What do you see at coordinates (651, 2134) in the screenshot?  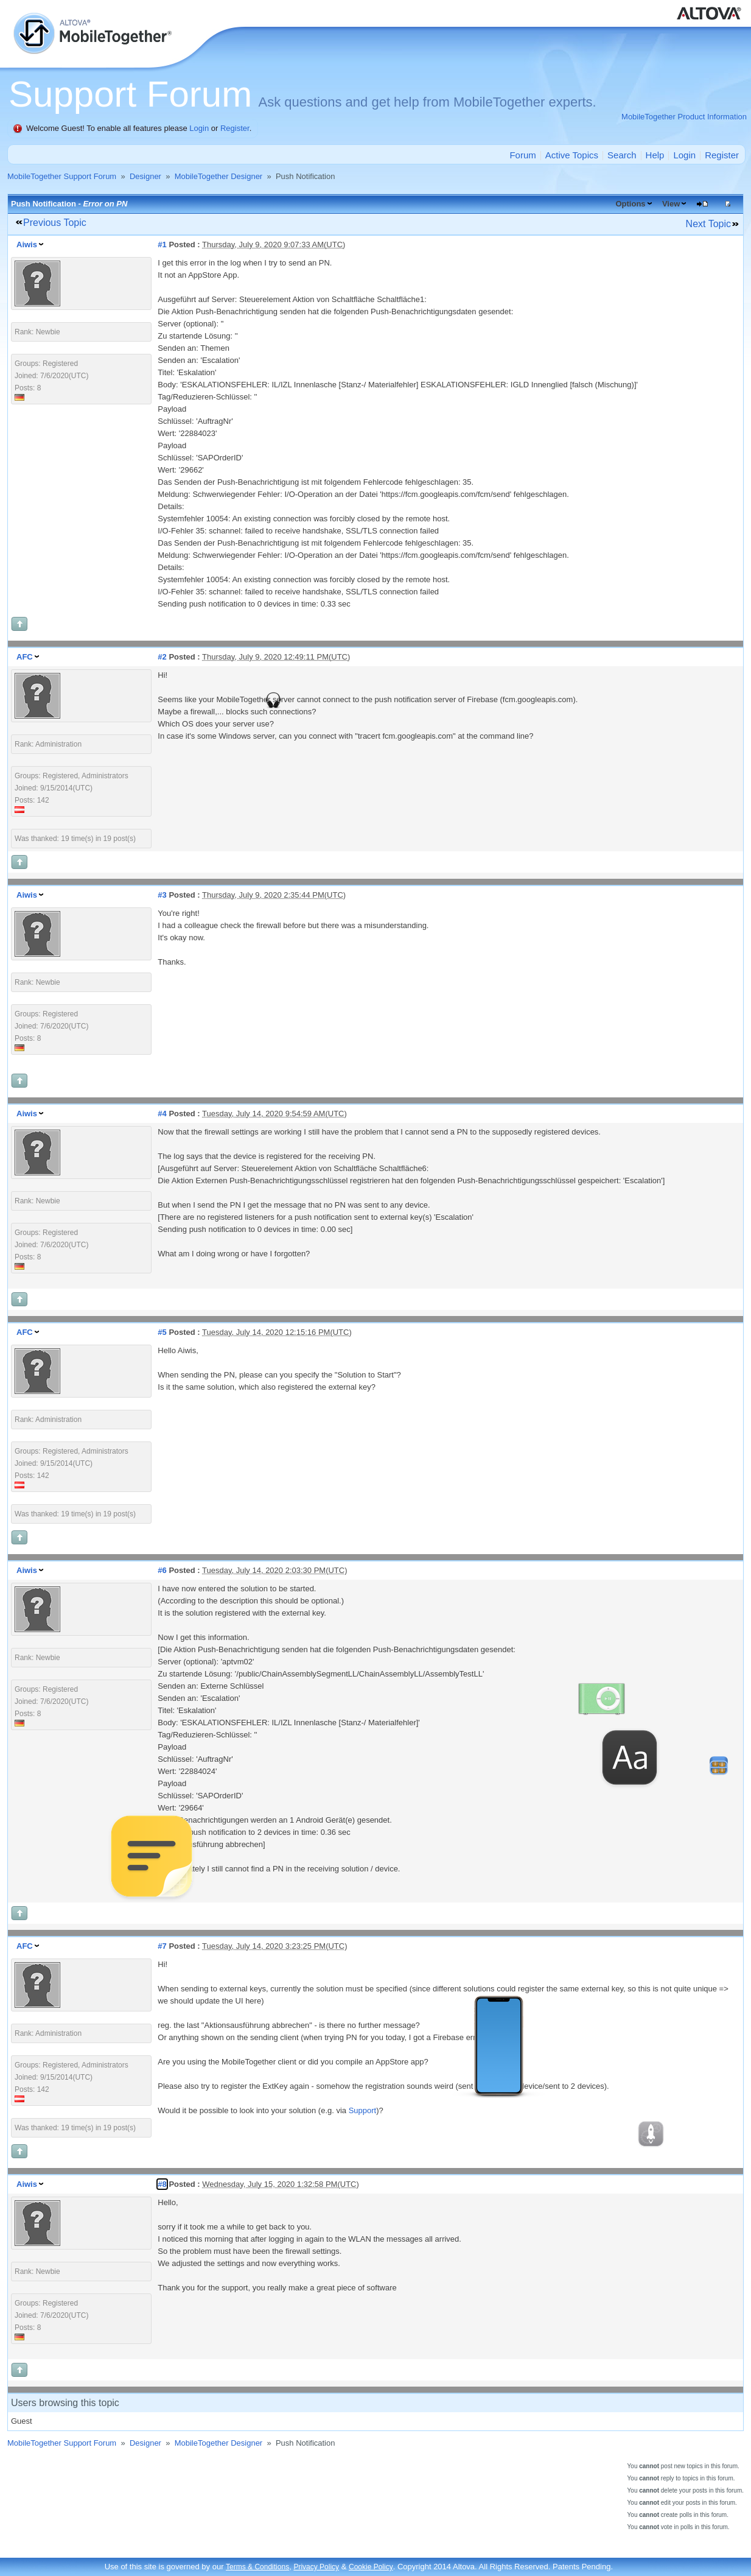 I see `manage startup programs and applications` at bounding box center [651, 2134].